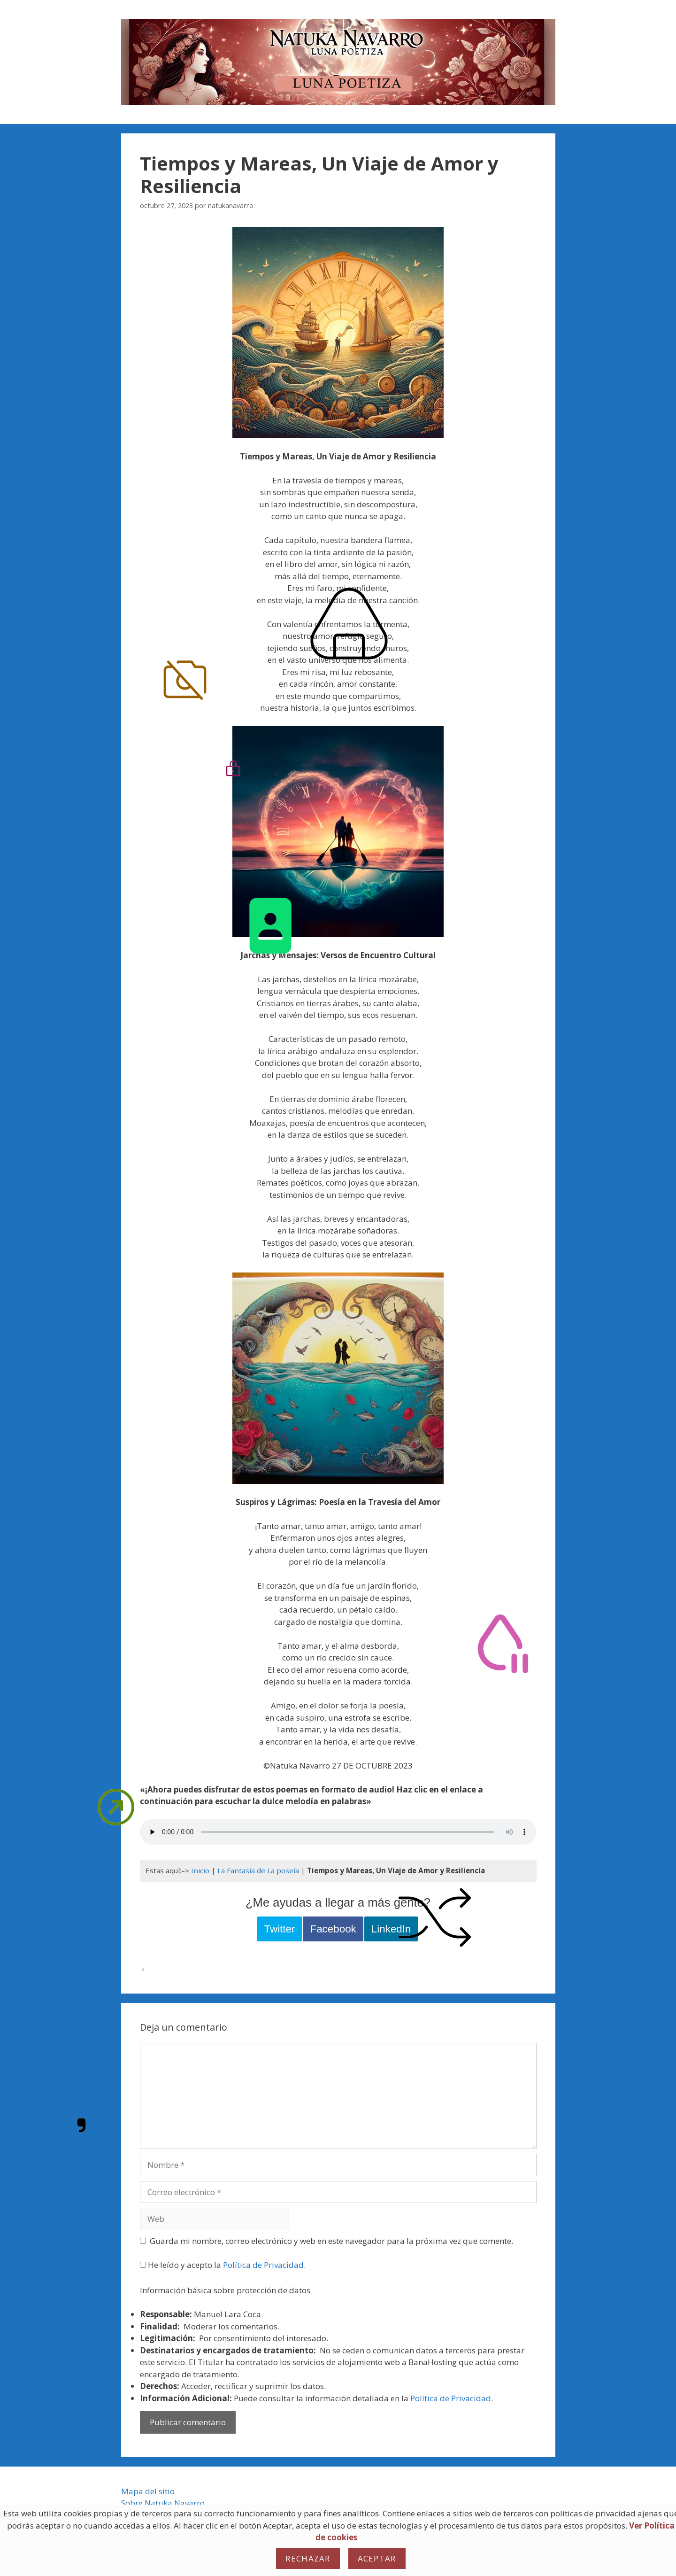 The height and width of the screenshot is (2576, 676). I want to click on open link in new tab or window, so click(116, 1807).